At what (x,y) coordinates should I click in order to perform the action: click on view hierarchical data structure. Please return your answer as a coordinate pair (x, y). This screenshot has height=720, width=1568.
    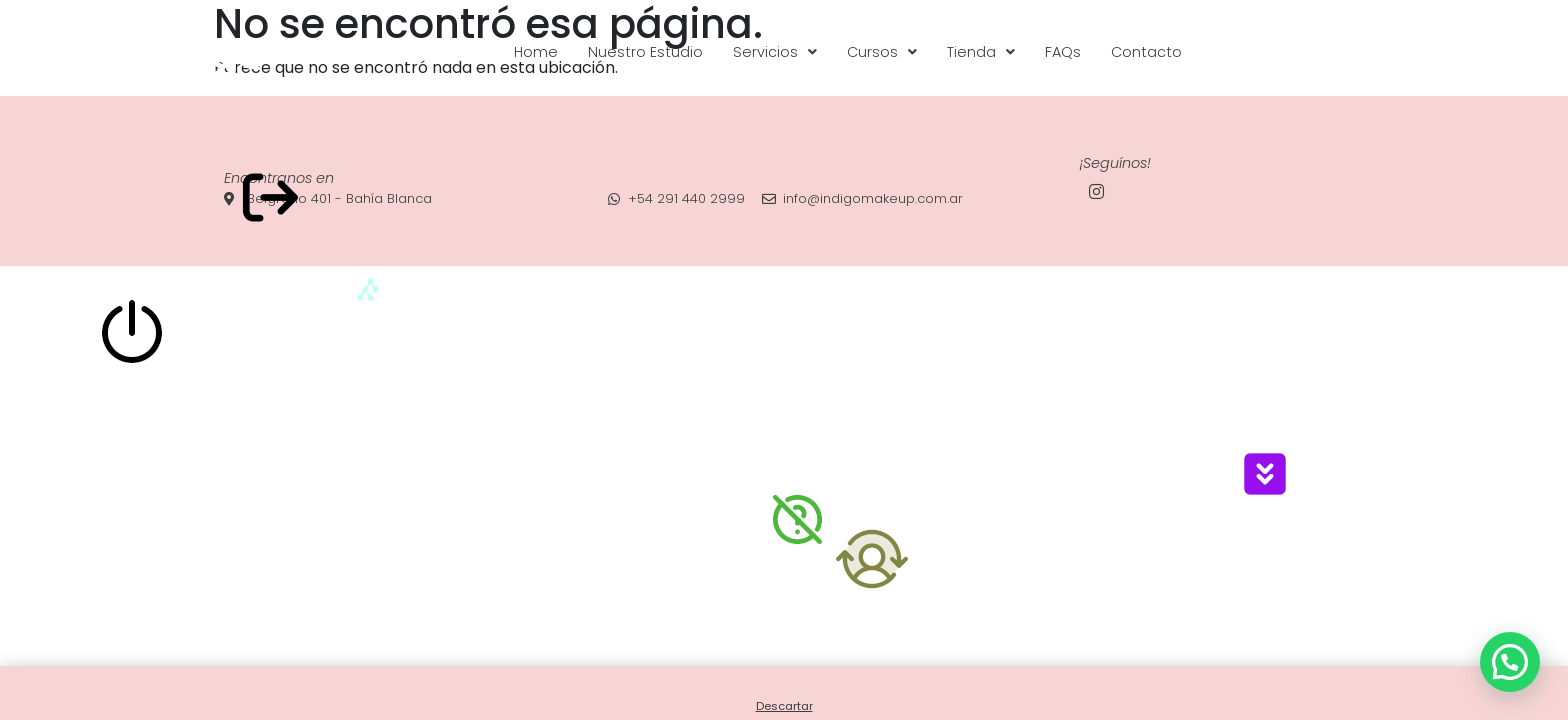
    Looking at the image, I should click on (368, 289).